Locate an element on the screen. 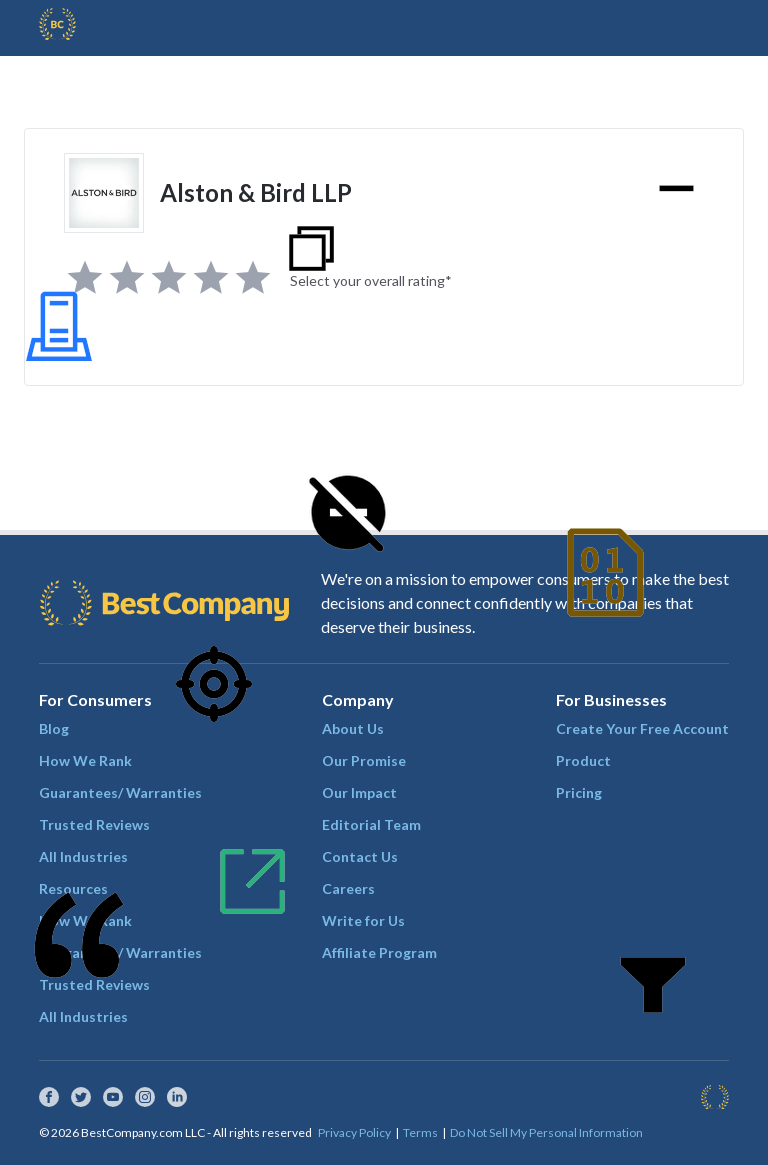 Image resolution: width=768 pixels, height=1165 pixels. open link in a new window or tab is located at coordinates (252, 881).